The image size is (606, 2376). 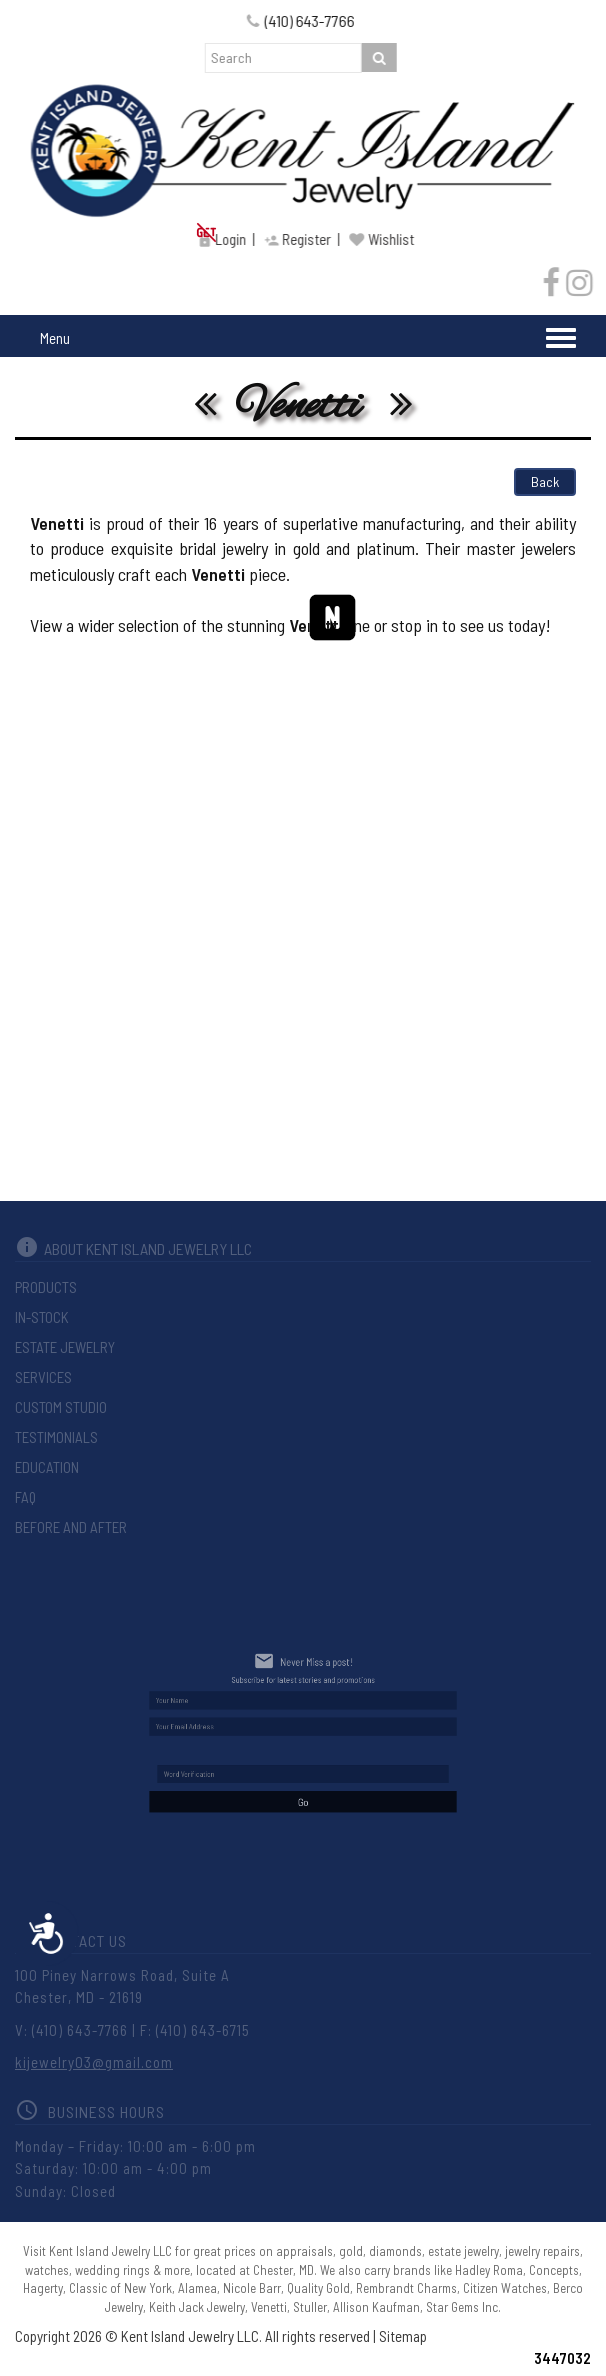 What do you see at coordinates (332, 617) in the screenshot?
I see `indicates an item starting with the letter N` at bounding box center [332, 617].